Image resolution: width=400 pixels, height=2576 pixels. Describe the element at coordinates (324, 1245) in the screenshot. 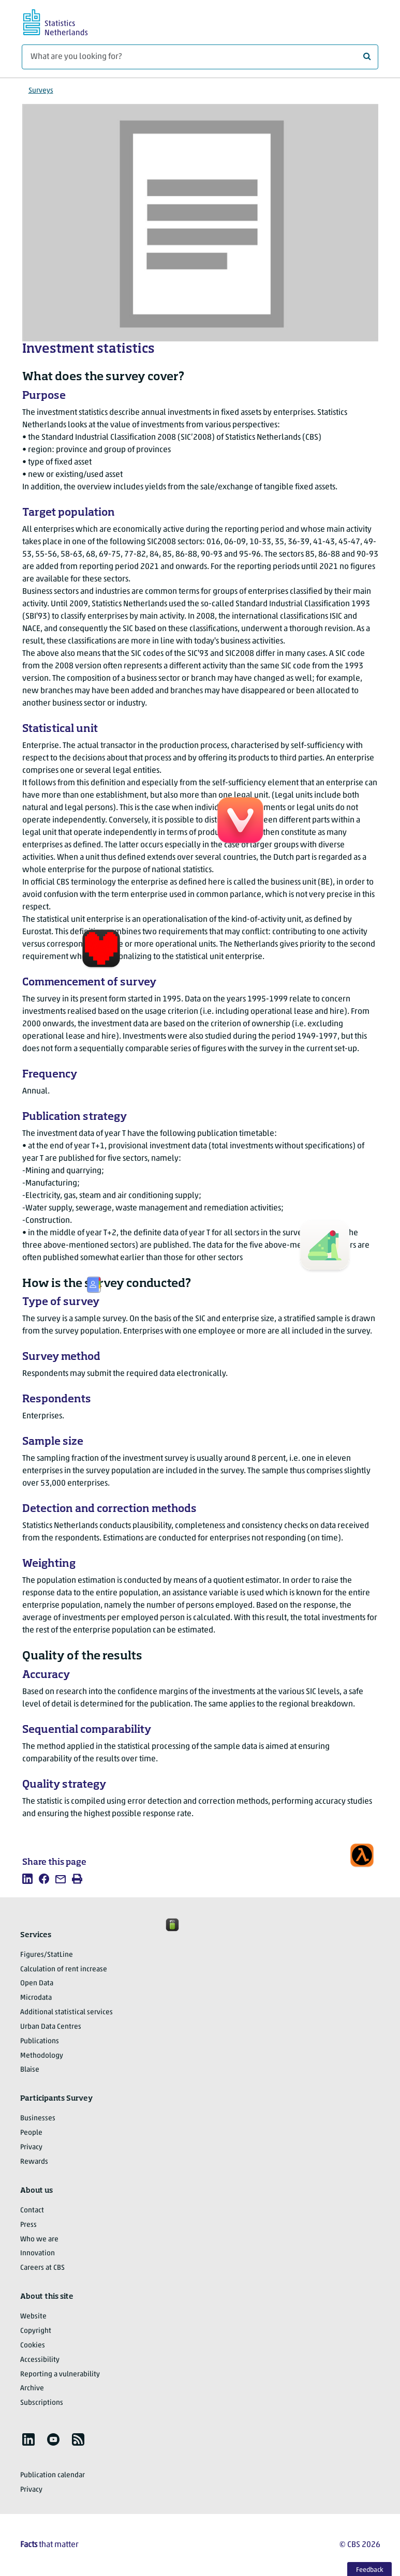

I see `open frog text extraction app` at that location.